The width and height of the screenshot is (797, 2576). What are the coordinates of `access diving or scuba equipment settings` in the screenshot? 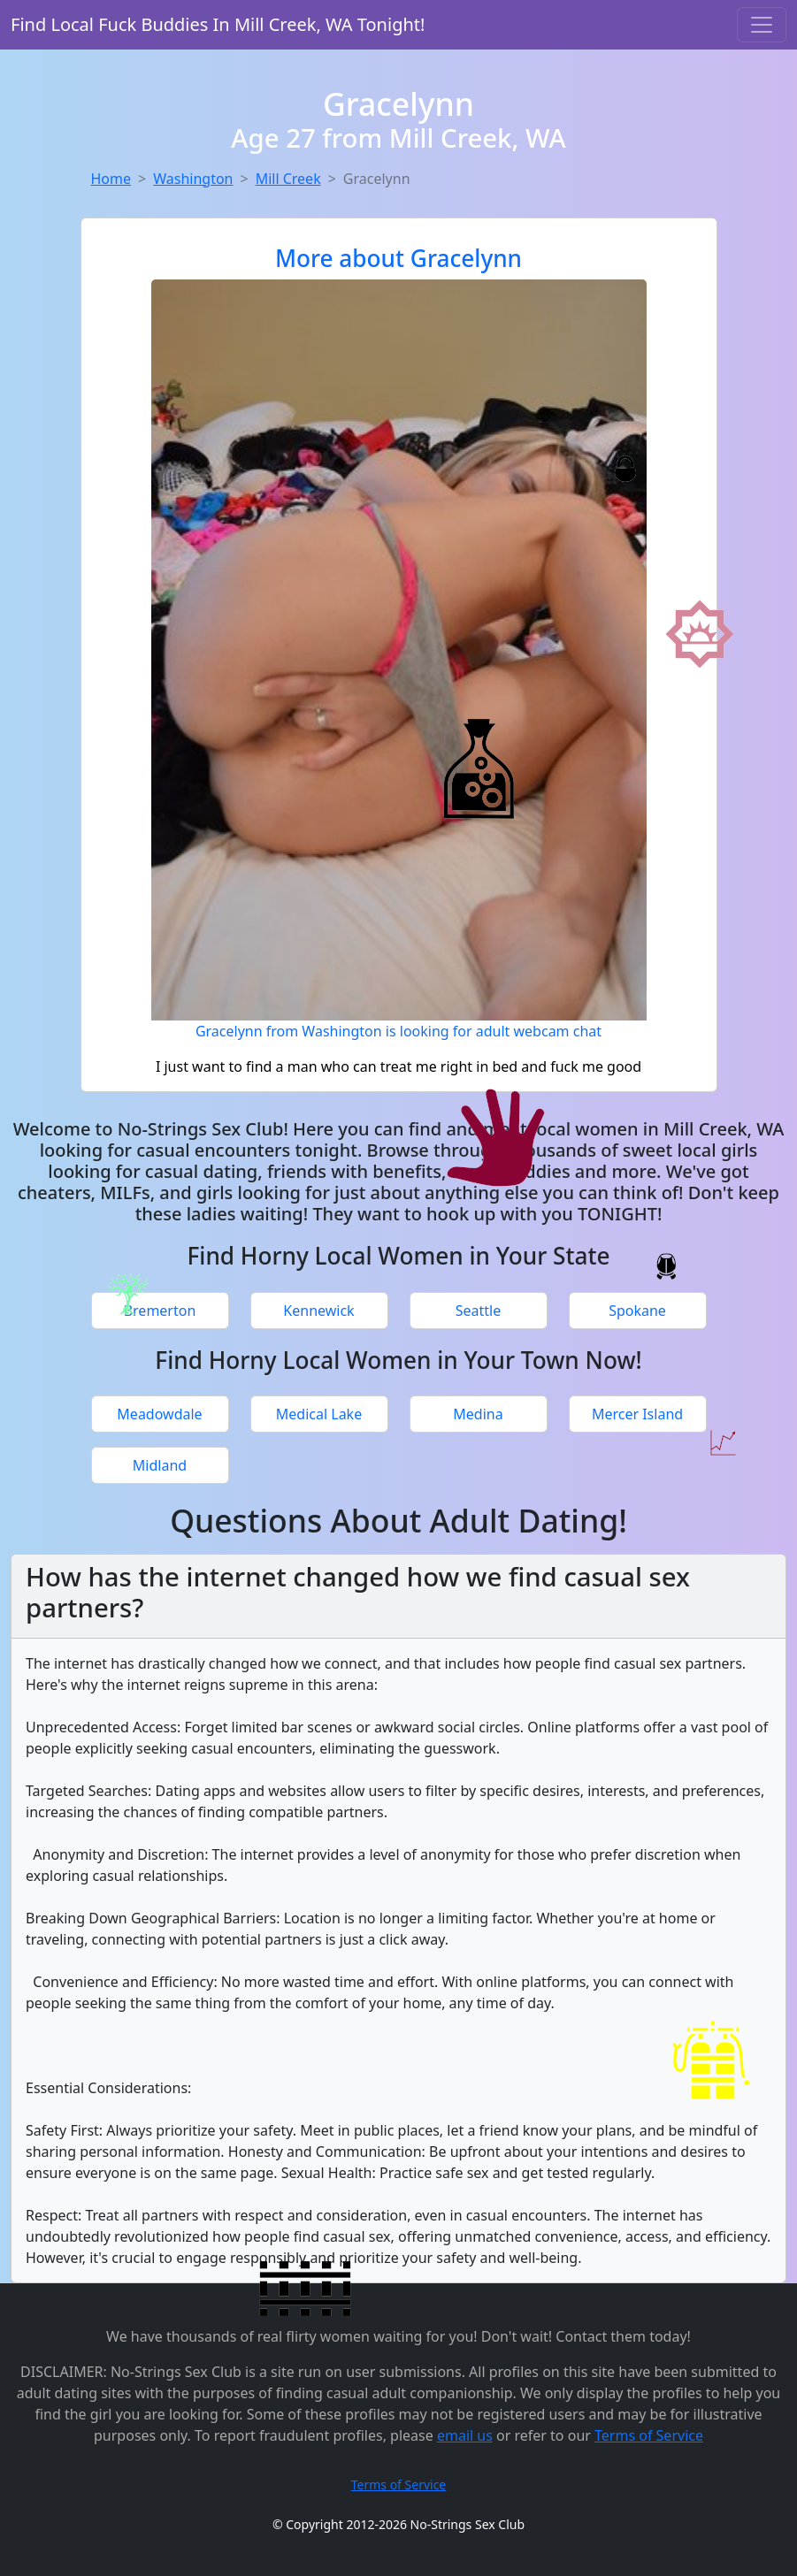 It's located at (713, 2060).